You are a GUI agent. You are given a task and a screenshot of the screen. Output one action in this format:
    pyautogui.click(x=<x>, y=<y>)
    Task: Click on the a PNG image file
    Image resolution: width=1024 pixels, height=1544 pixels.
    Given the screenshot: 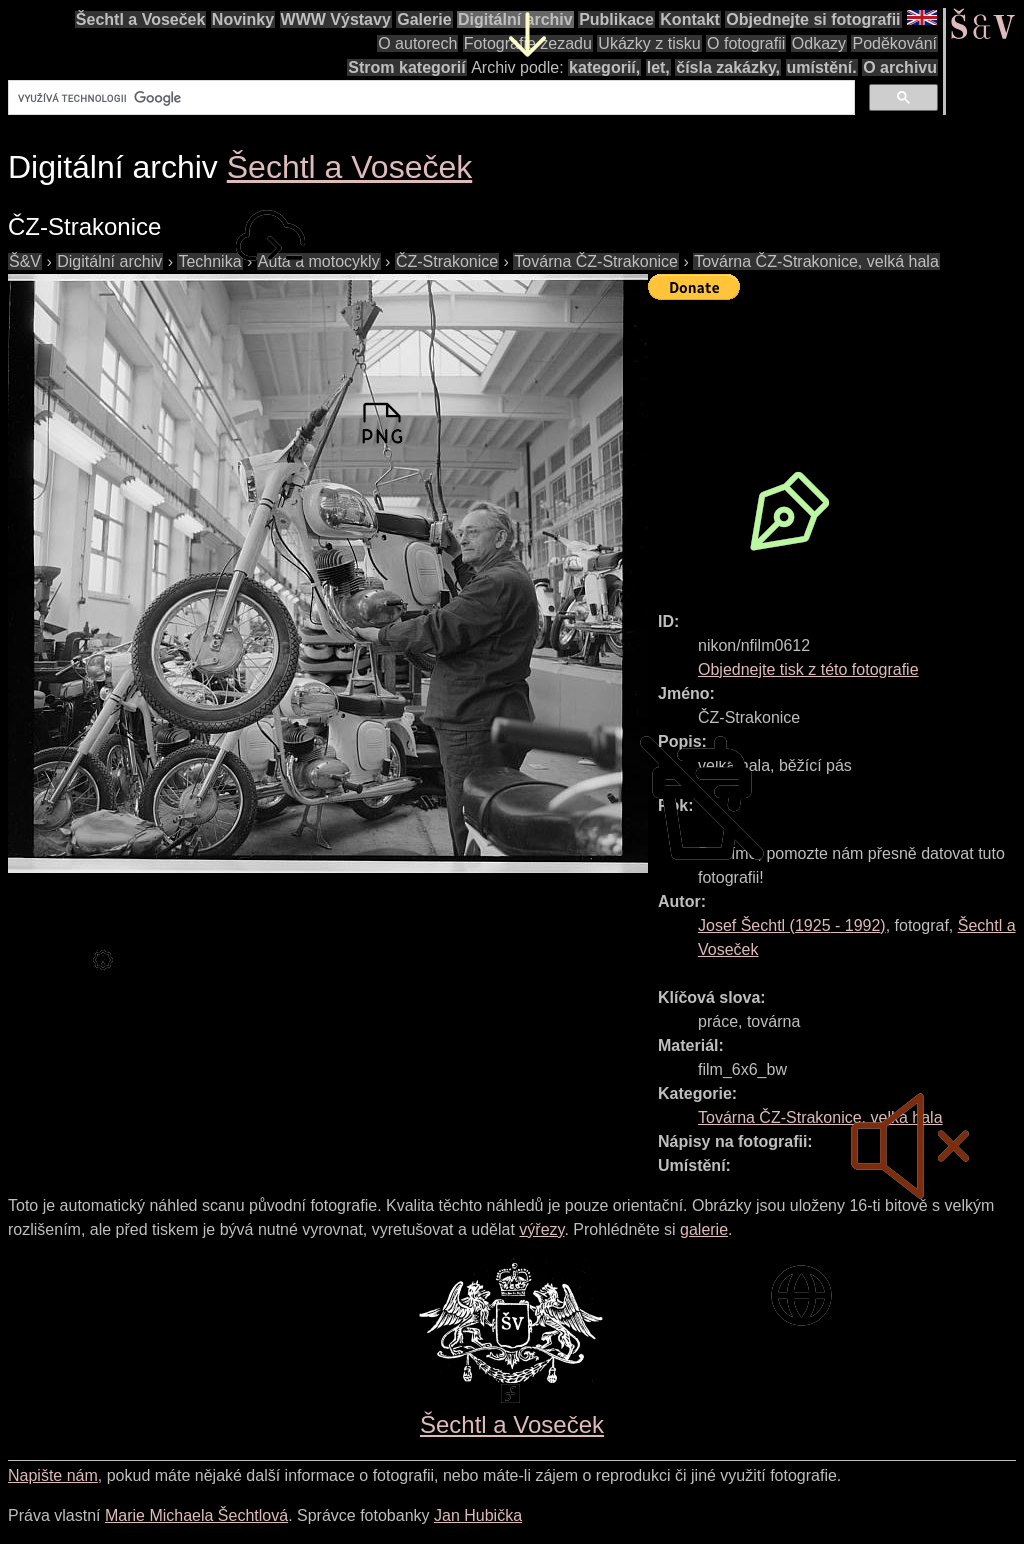 What is the action you would take?
    pyautogui.click(x=382, y=425)
    